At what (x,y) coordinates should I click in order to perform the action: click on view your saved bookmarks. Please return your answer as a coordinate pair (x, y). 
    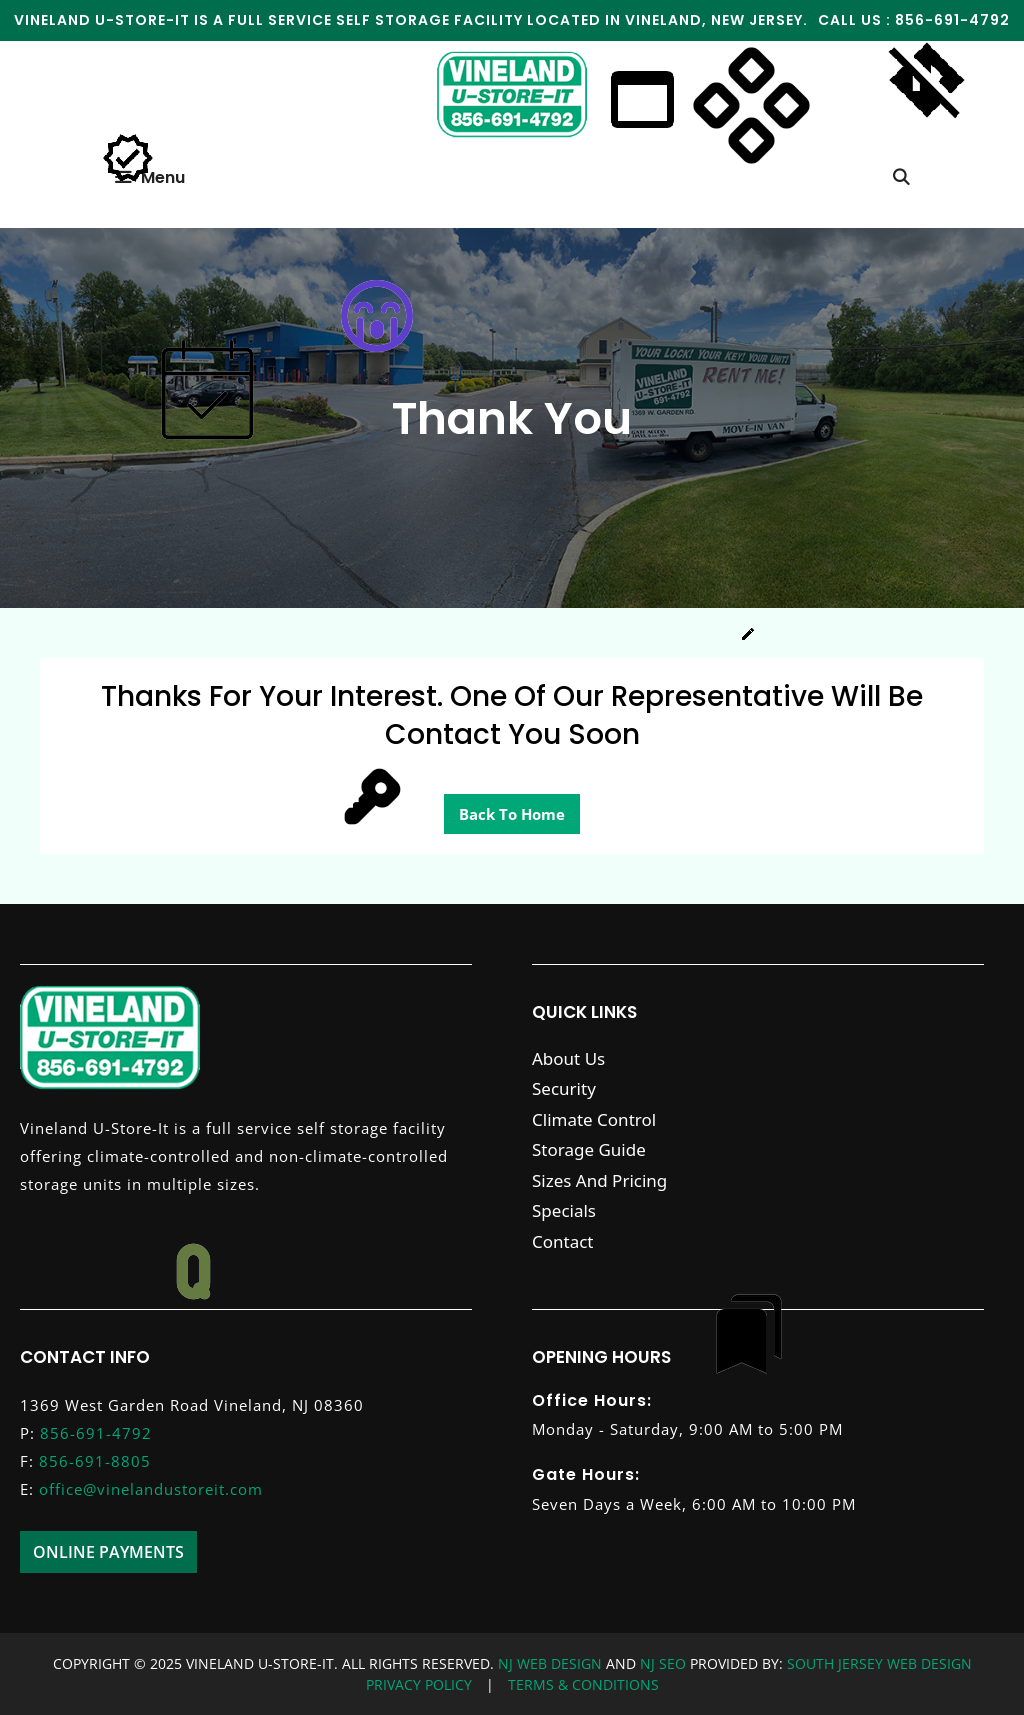
    Looking at the image, I should click on (749, 1334).